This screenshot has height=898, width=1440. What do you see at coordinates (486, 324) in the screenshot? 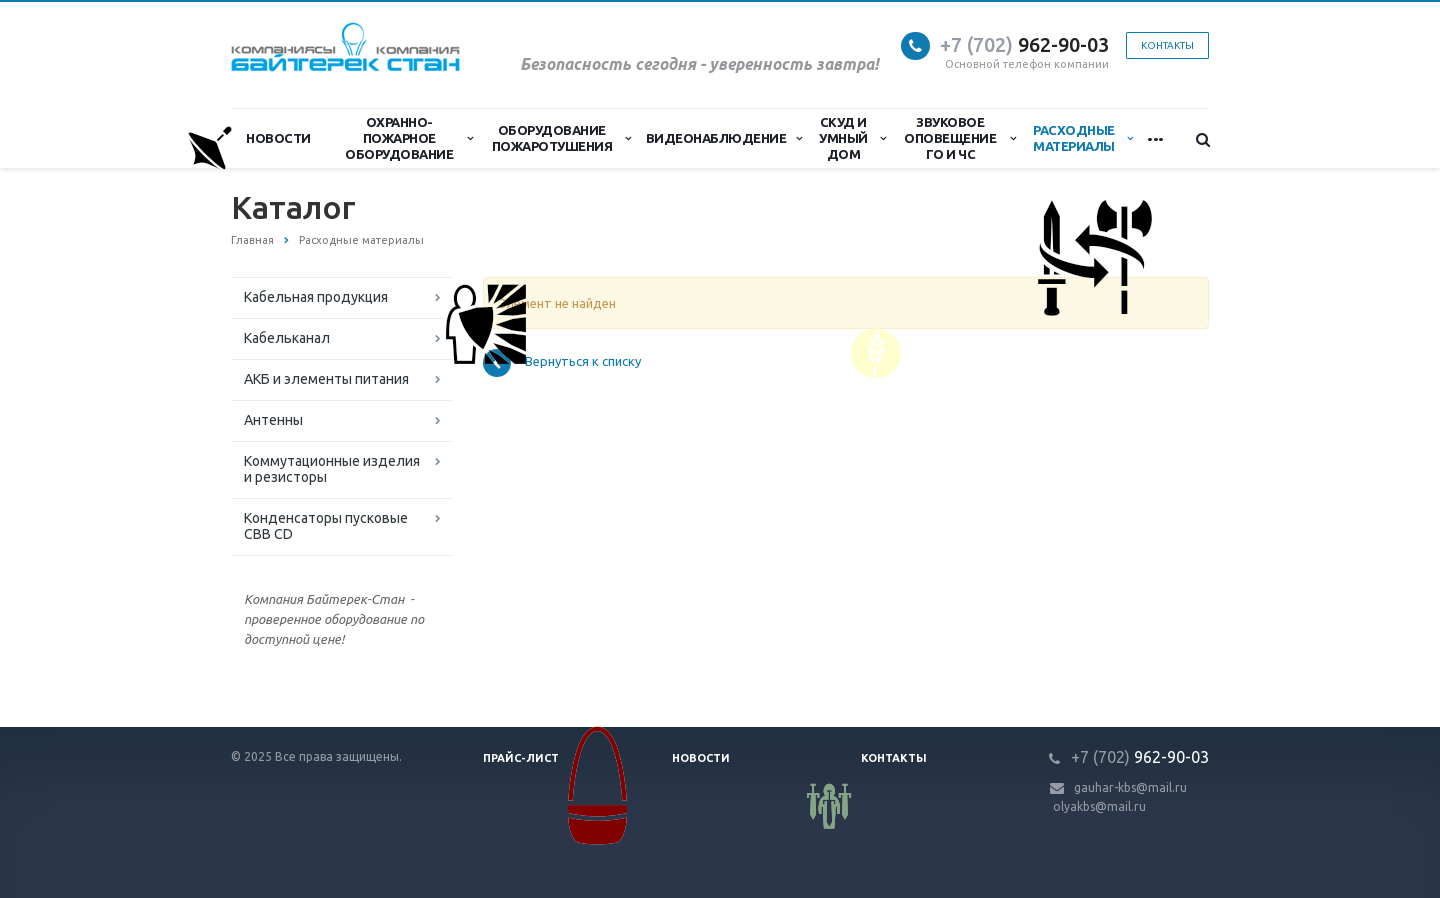
I see `activate protective shield or barrier` at bounding box center [486, 324].